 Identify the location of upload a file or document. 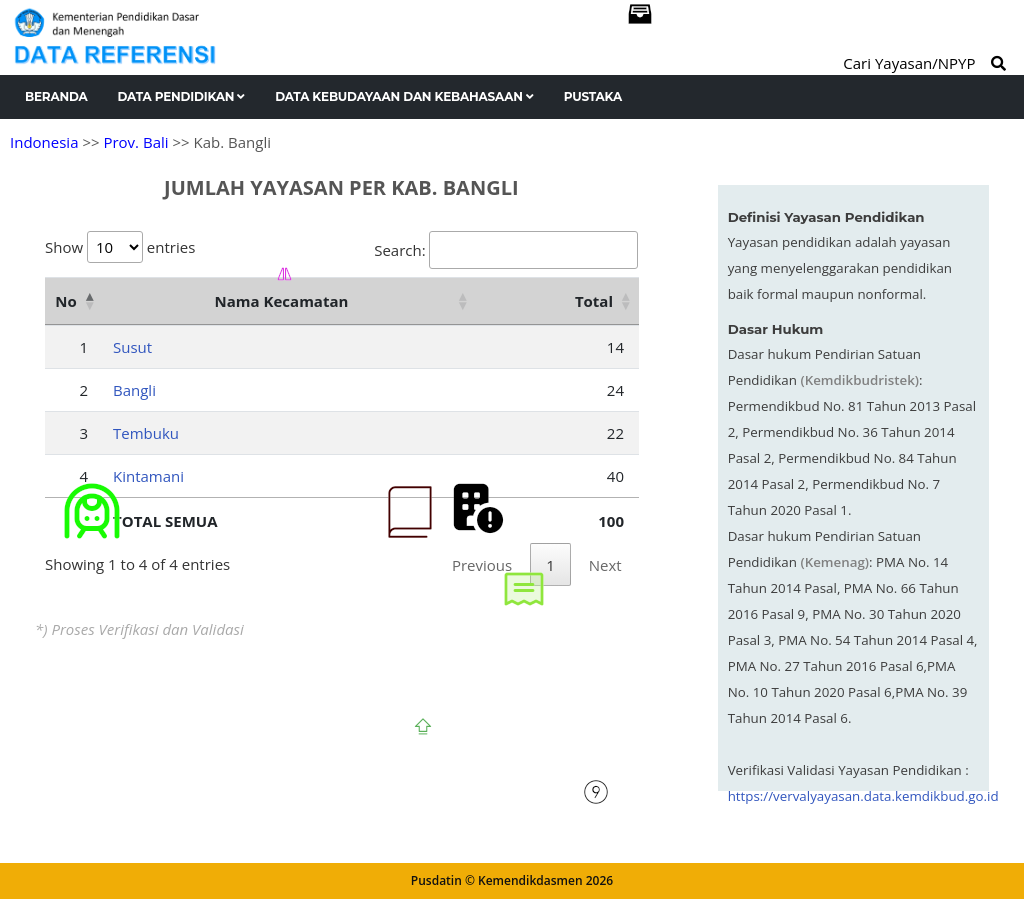
(423, 727).